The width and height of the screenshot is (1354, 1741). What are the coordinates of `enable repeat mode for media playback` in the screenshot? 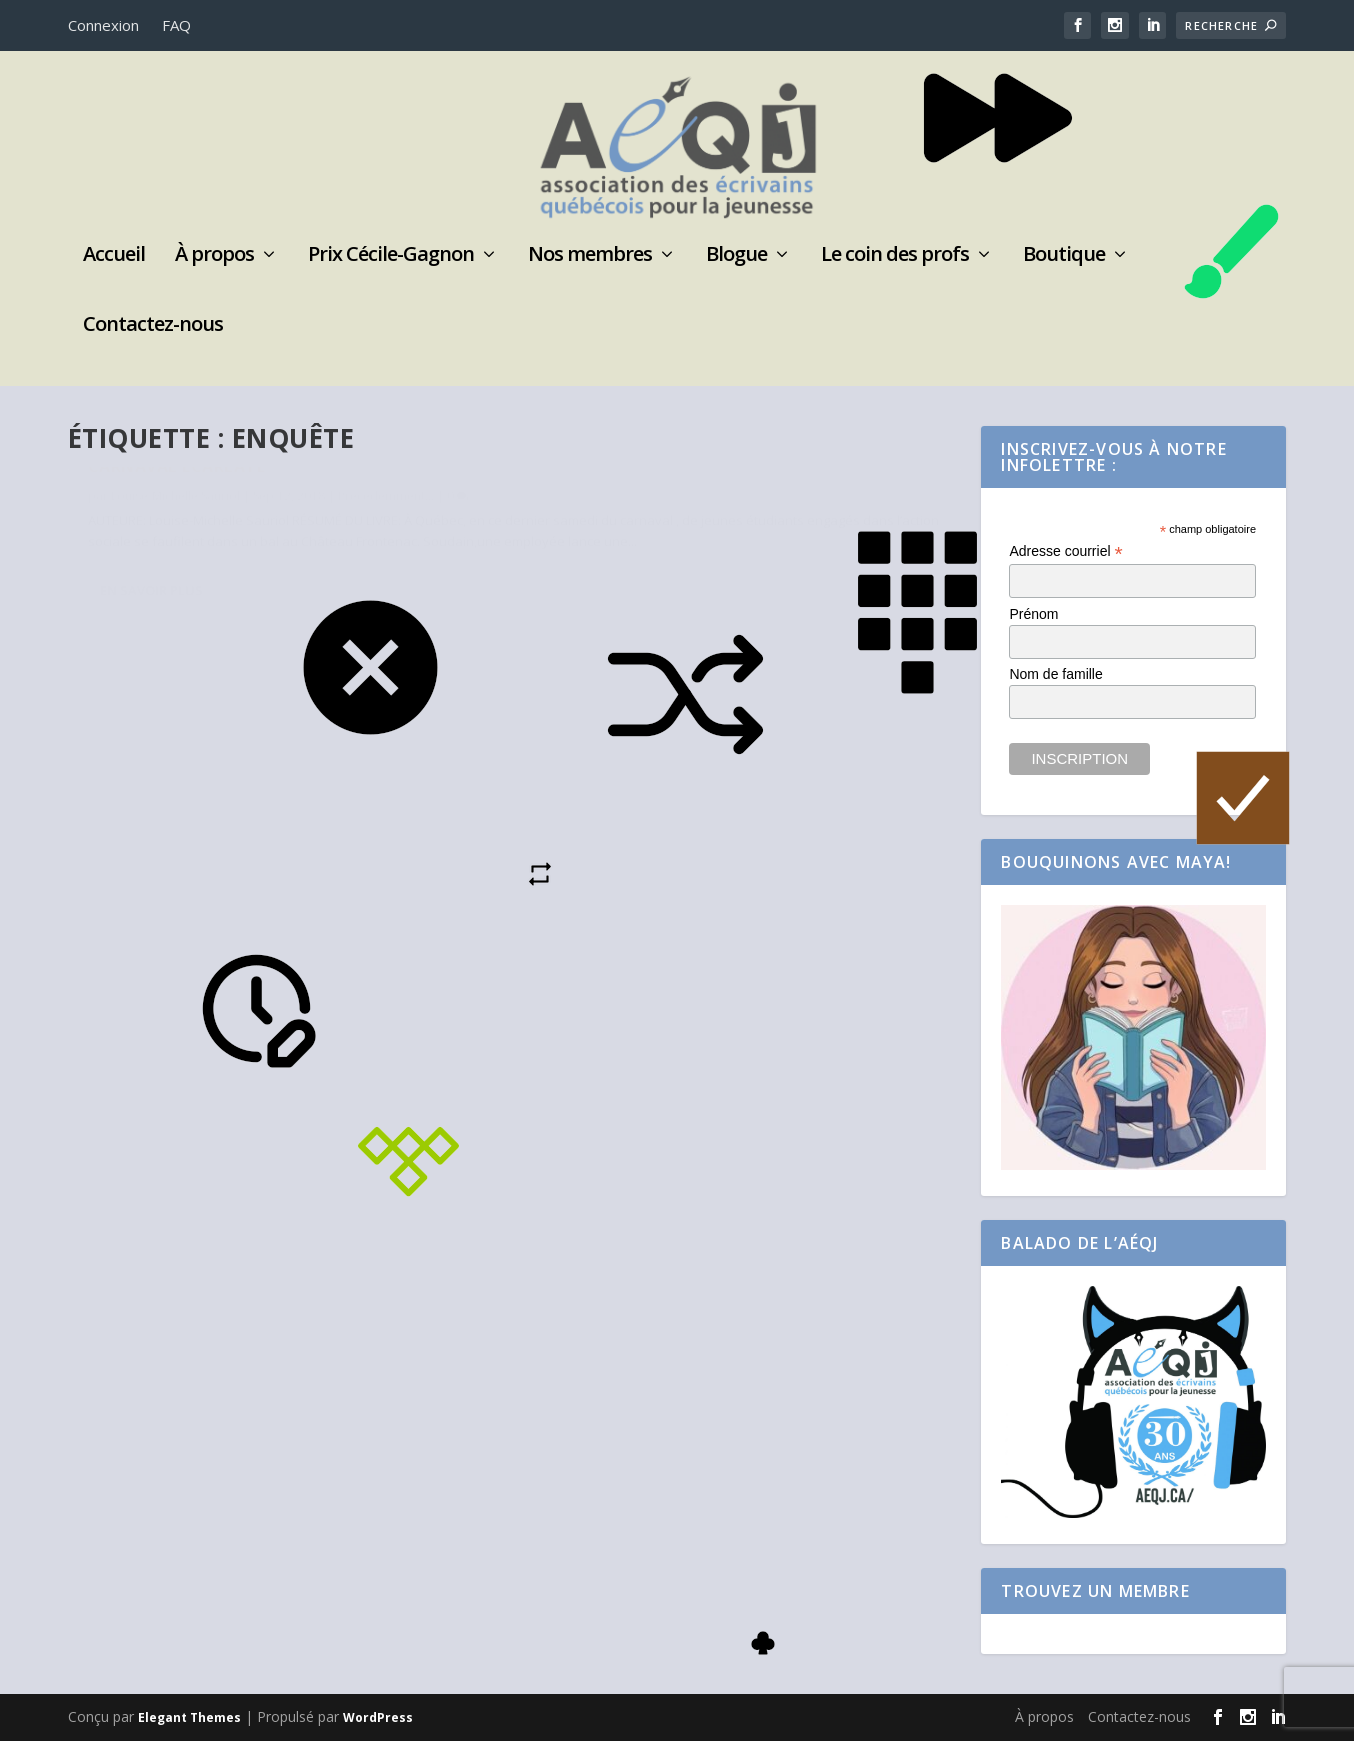 It's located at (540, 874).